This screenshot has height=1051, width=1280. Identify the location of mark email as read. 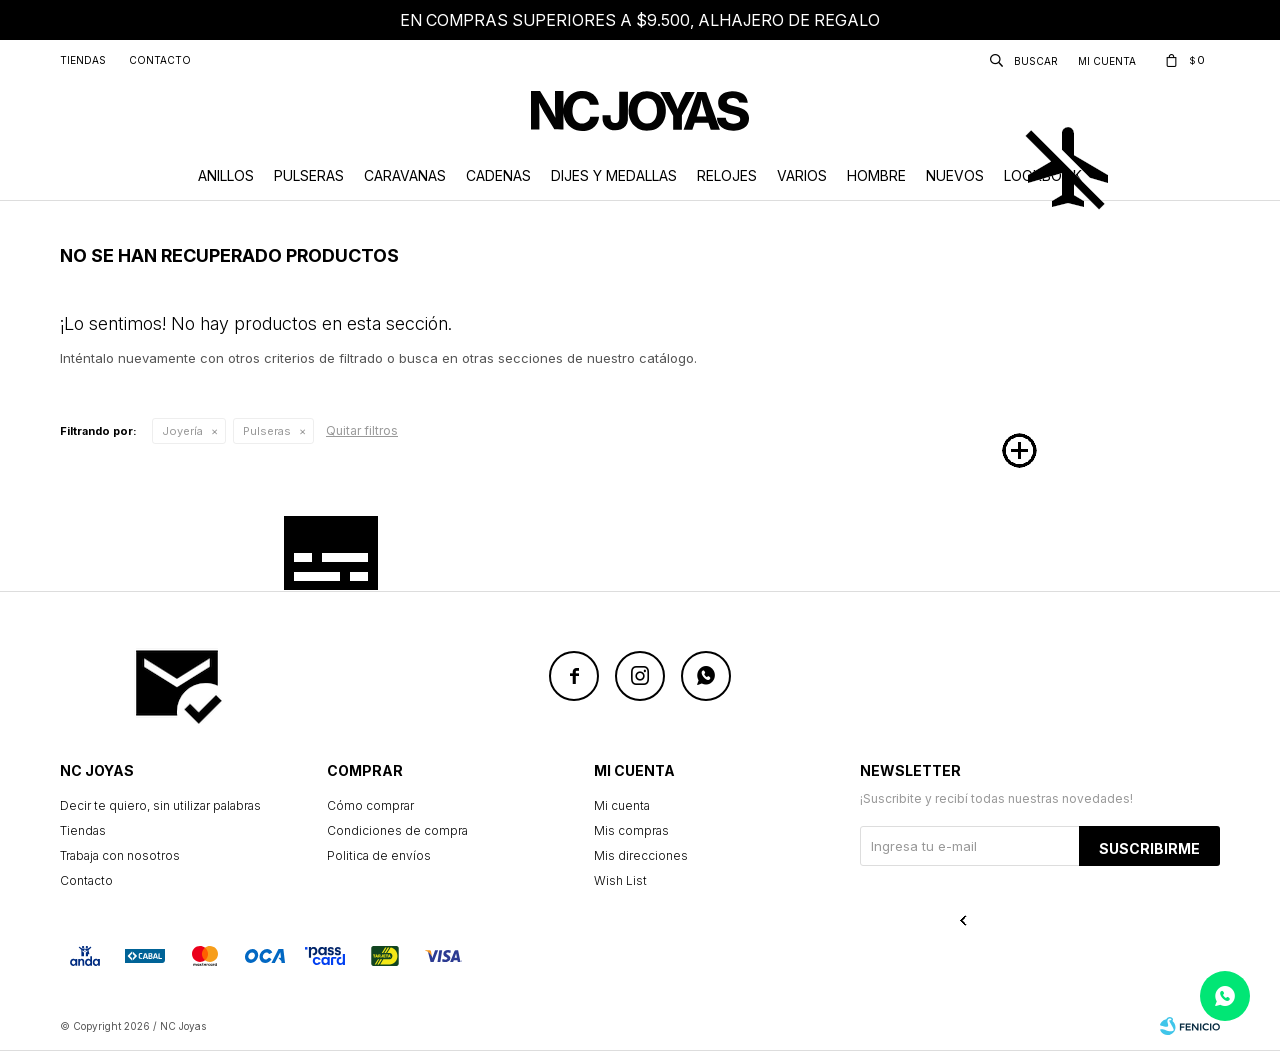
(177, 683).